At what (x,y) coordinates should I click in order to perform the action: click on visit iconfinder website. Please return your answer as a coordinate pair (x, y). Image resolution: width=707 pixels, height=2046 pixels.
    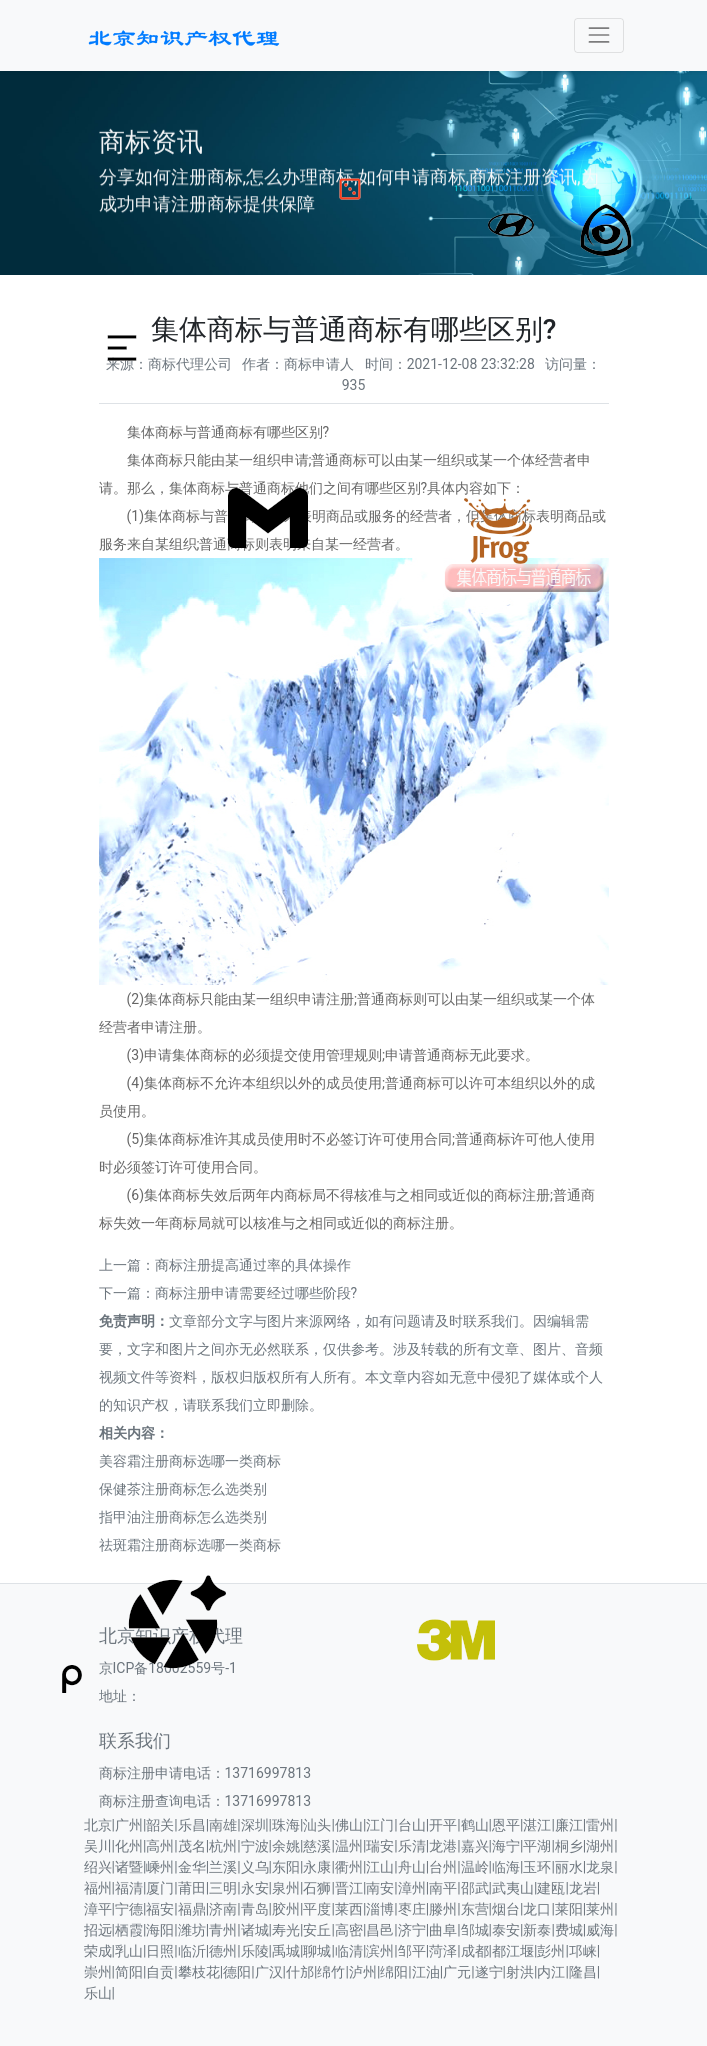
    Looking at the image, I should click on (606, 230).